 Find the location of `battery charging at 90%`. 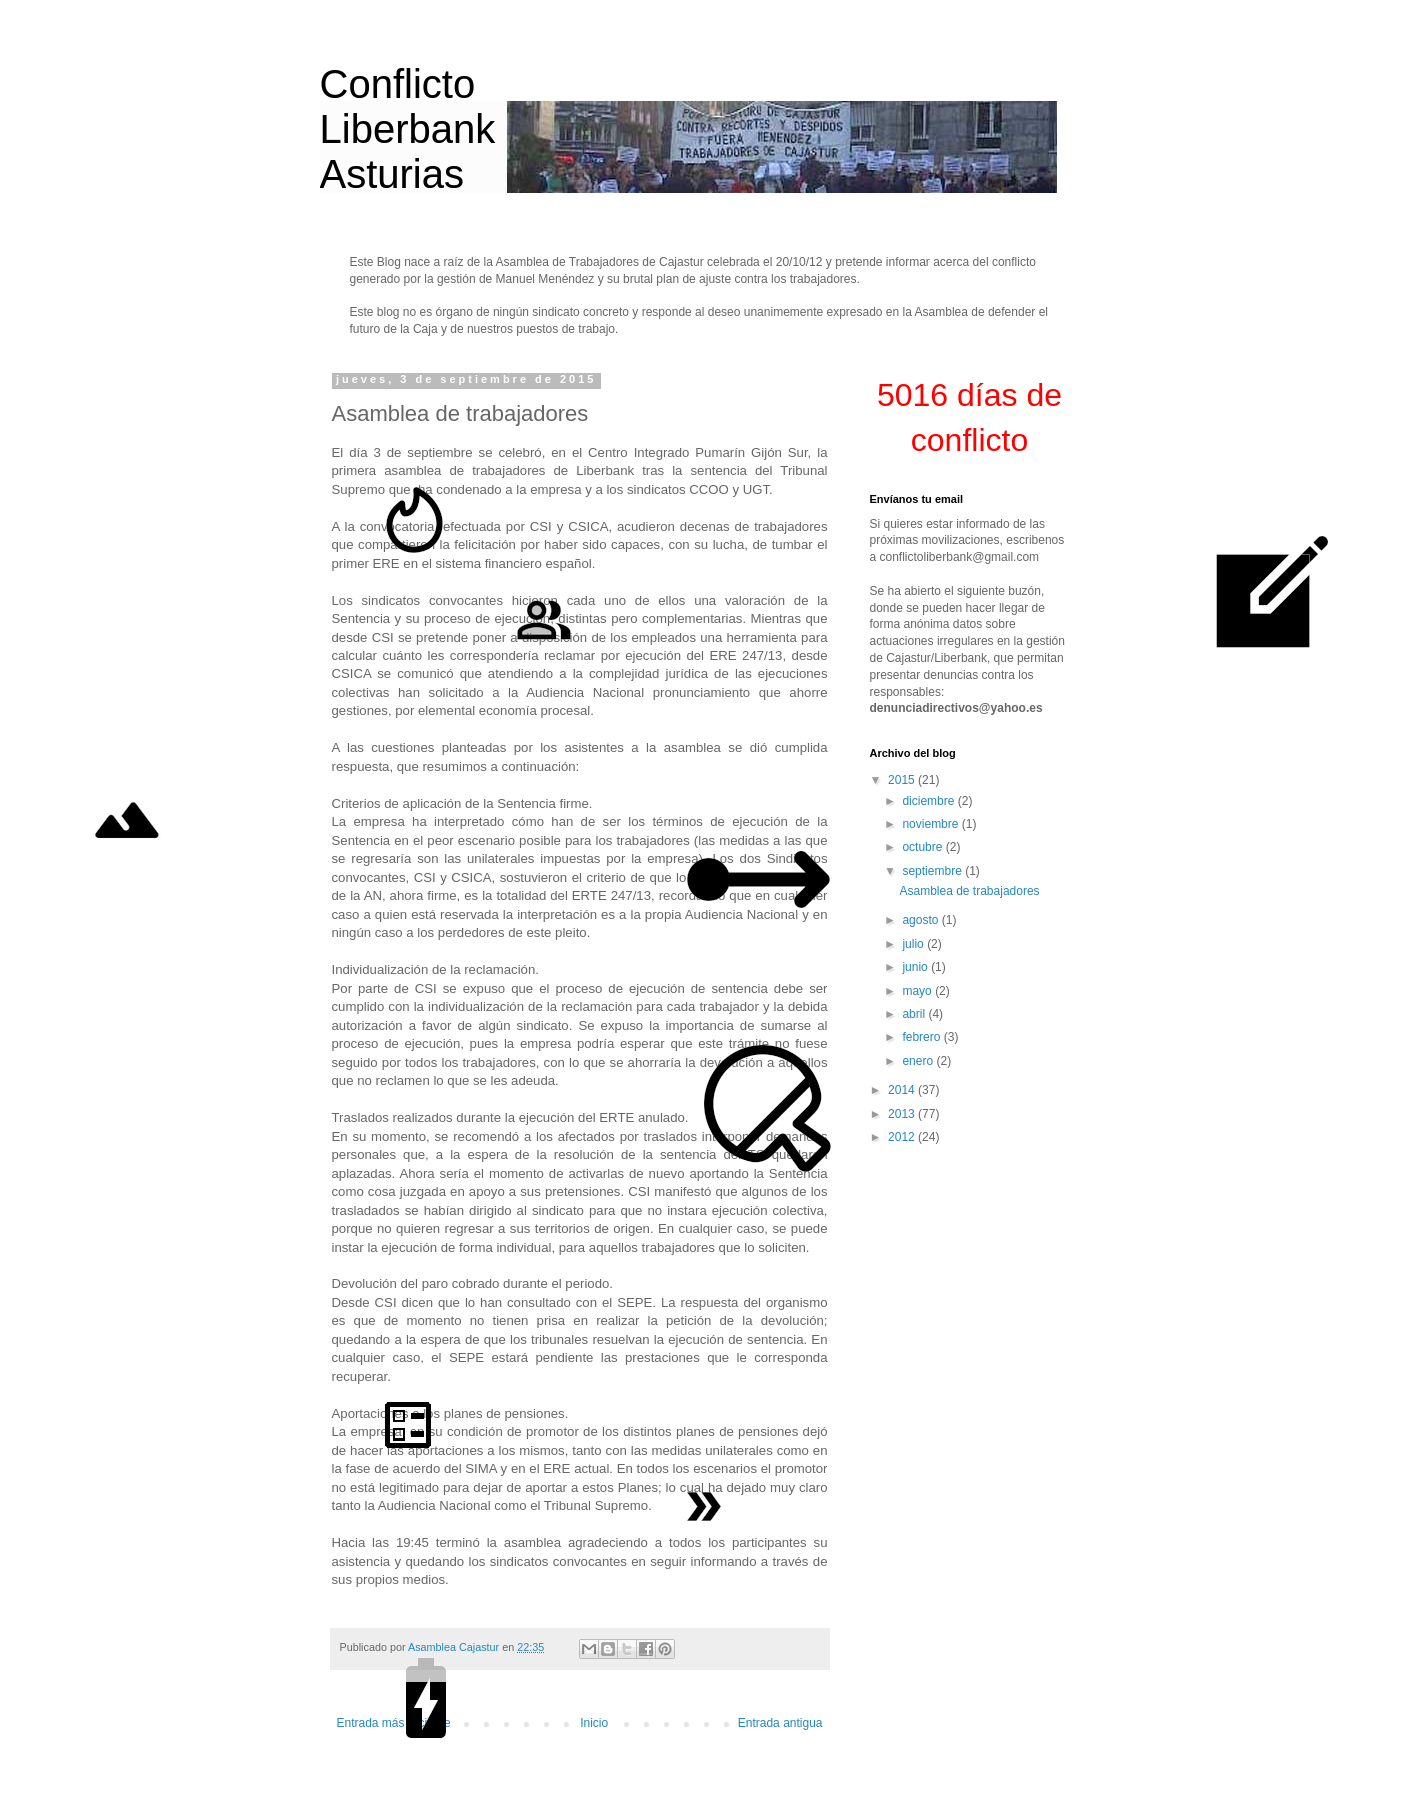

battery charging at 90% is located at coordinates (426, 1698).